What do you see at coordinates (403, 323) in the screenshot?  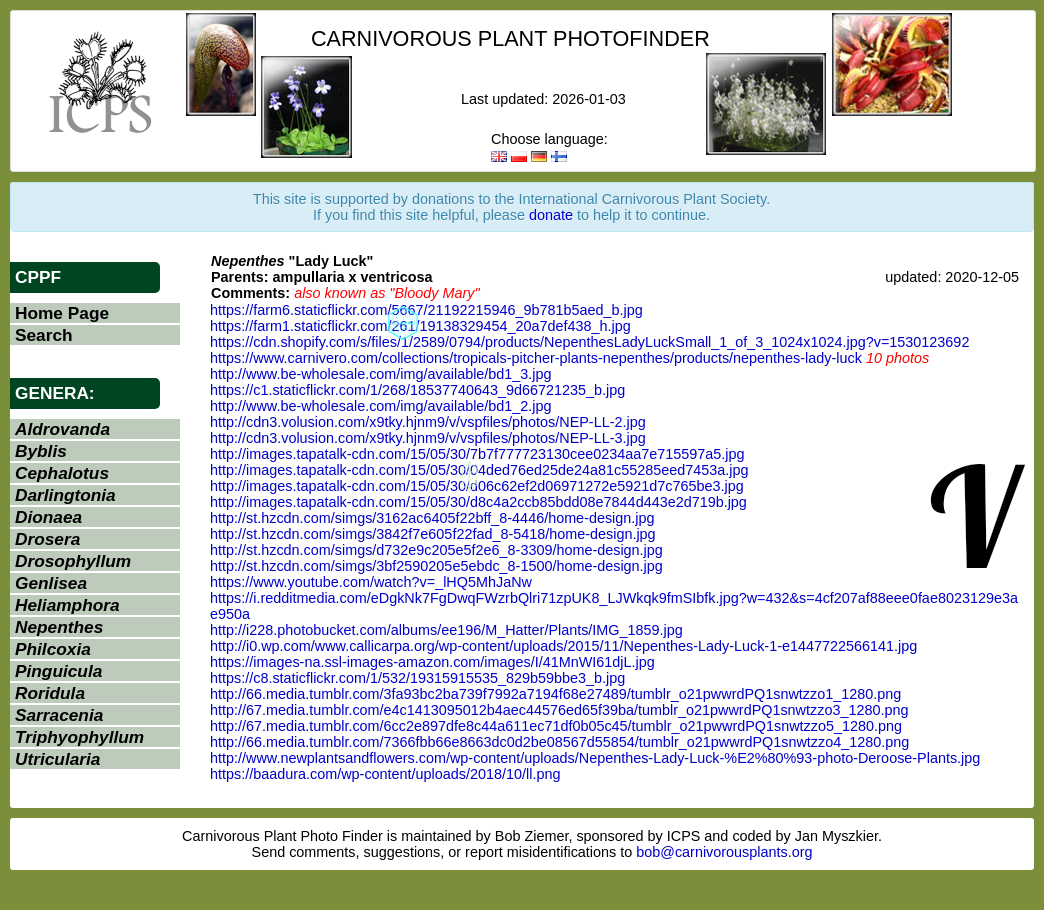 I see `tidyverse logo - R data science package collection` at bounding box center [403, 323].